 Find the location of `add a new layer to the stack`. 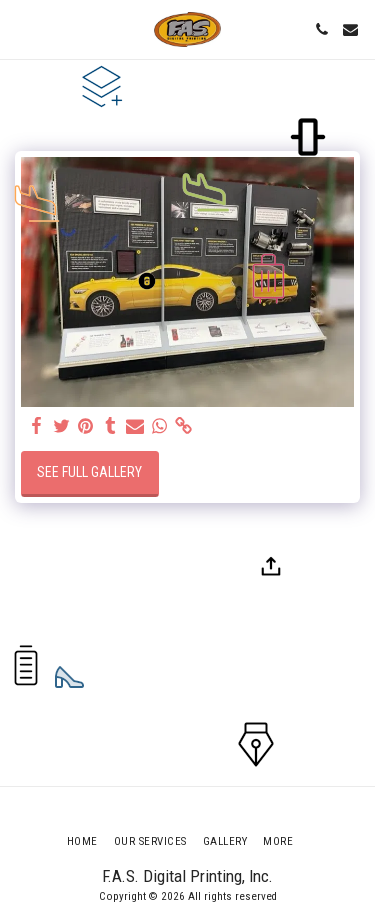

add a new layer to the stack is located at coordinates (101, 86).